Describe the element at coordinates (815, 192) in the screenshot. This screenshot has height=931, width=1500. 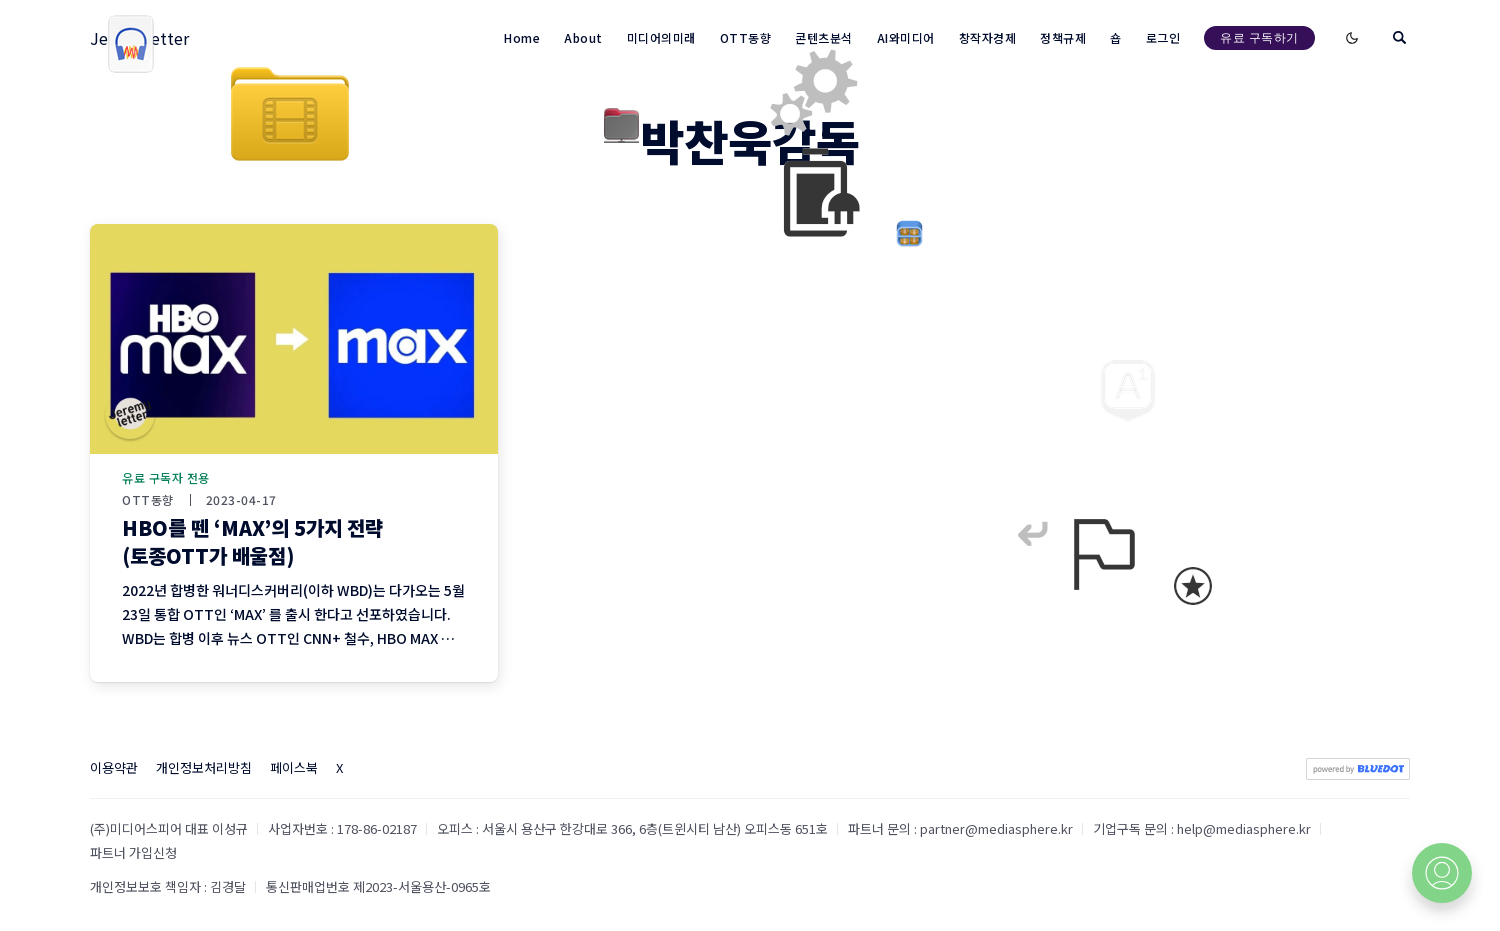
I see `view battery and power management settings` at that location.